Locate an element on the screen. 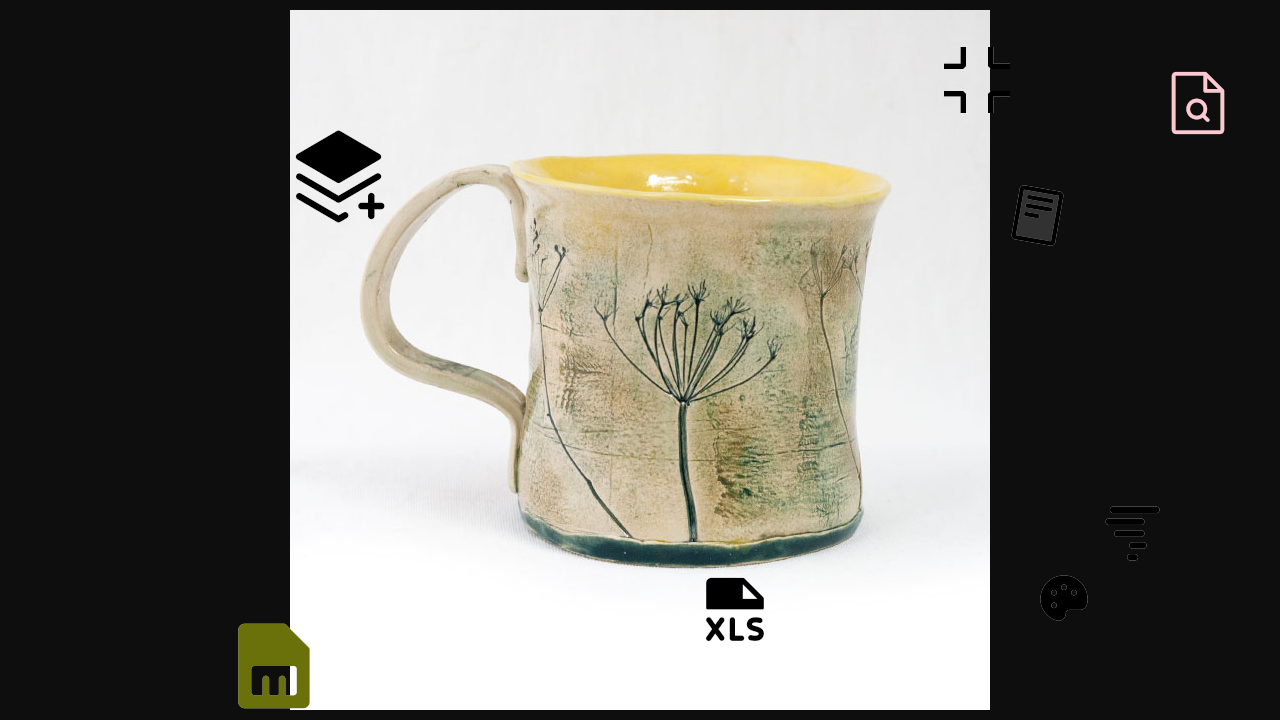  exit fullscreen mode is located at coordinates (977, 80).